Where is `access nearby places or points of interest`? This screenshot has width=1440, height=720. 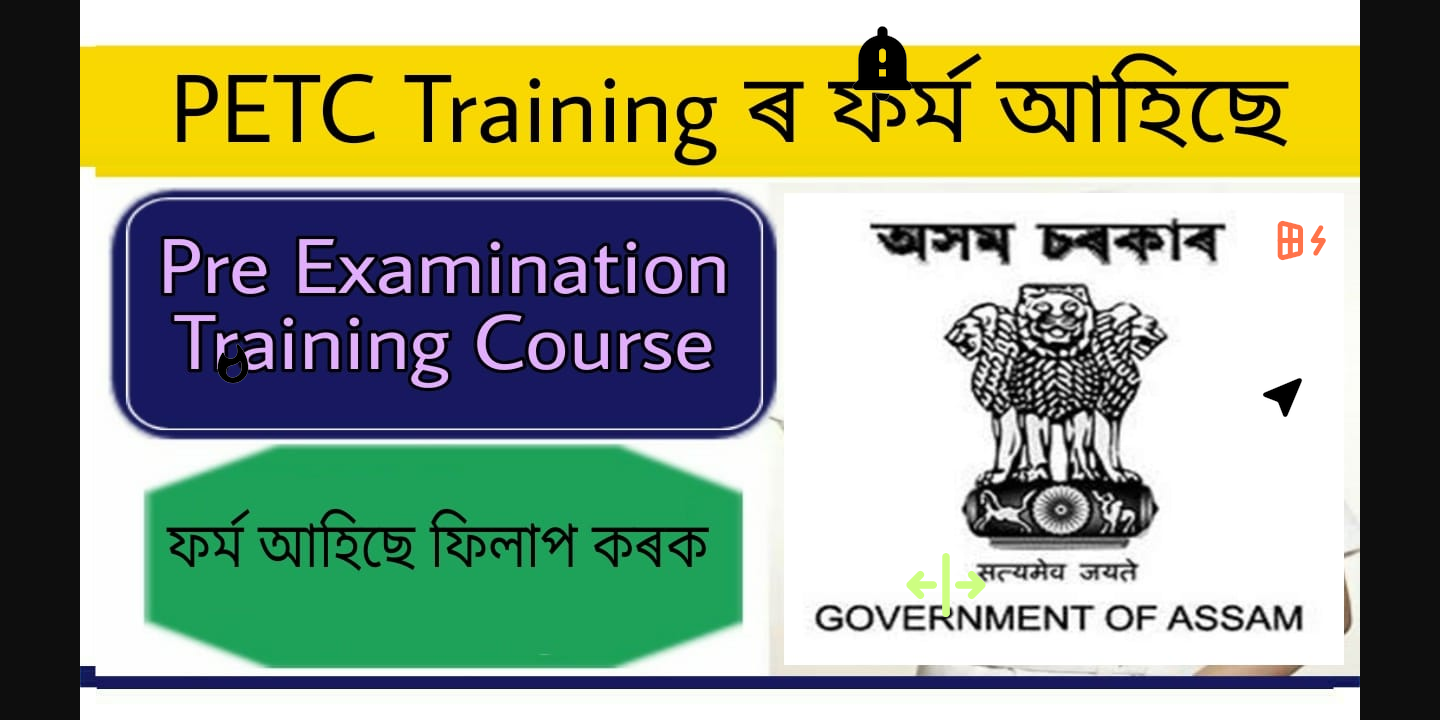 access nearby places or points of interest is located at coordinates (1283, 397).